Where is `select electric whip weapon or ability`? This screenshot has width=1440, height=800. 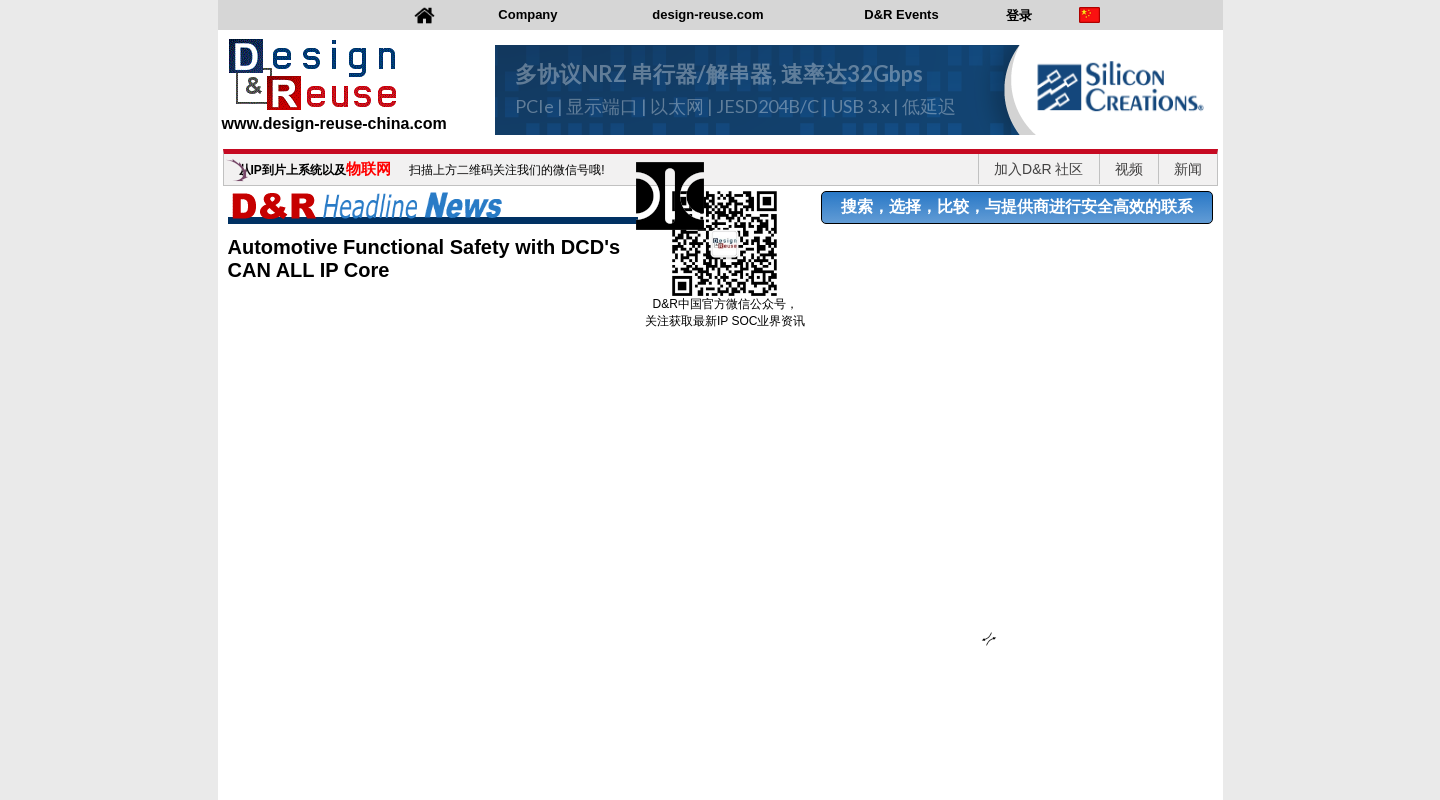
select electric whip weapon or ability is located at coordinates (237, 170).